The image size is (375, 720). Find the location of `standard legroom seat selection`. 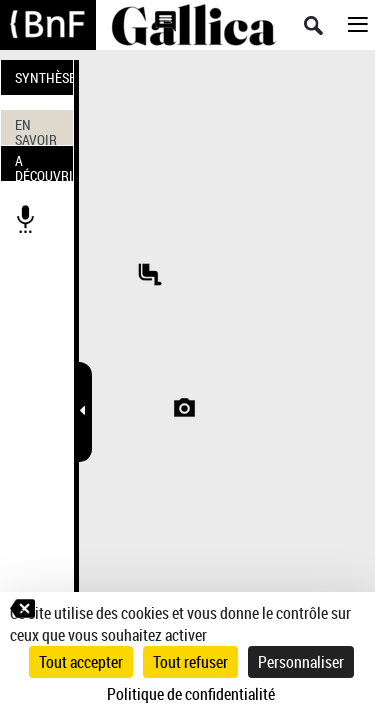

standard legroom seat selection is located at coordinates (149, 274).